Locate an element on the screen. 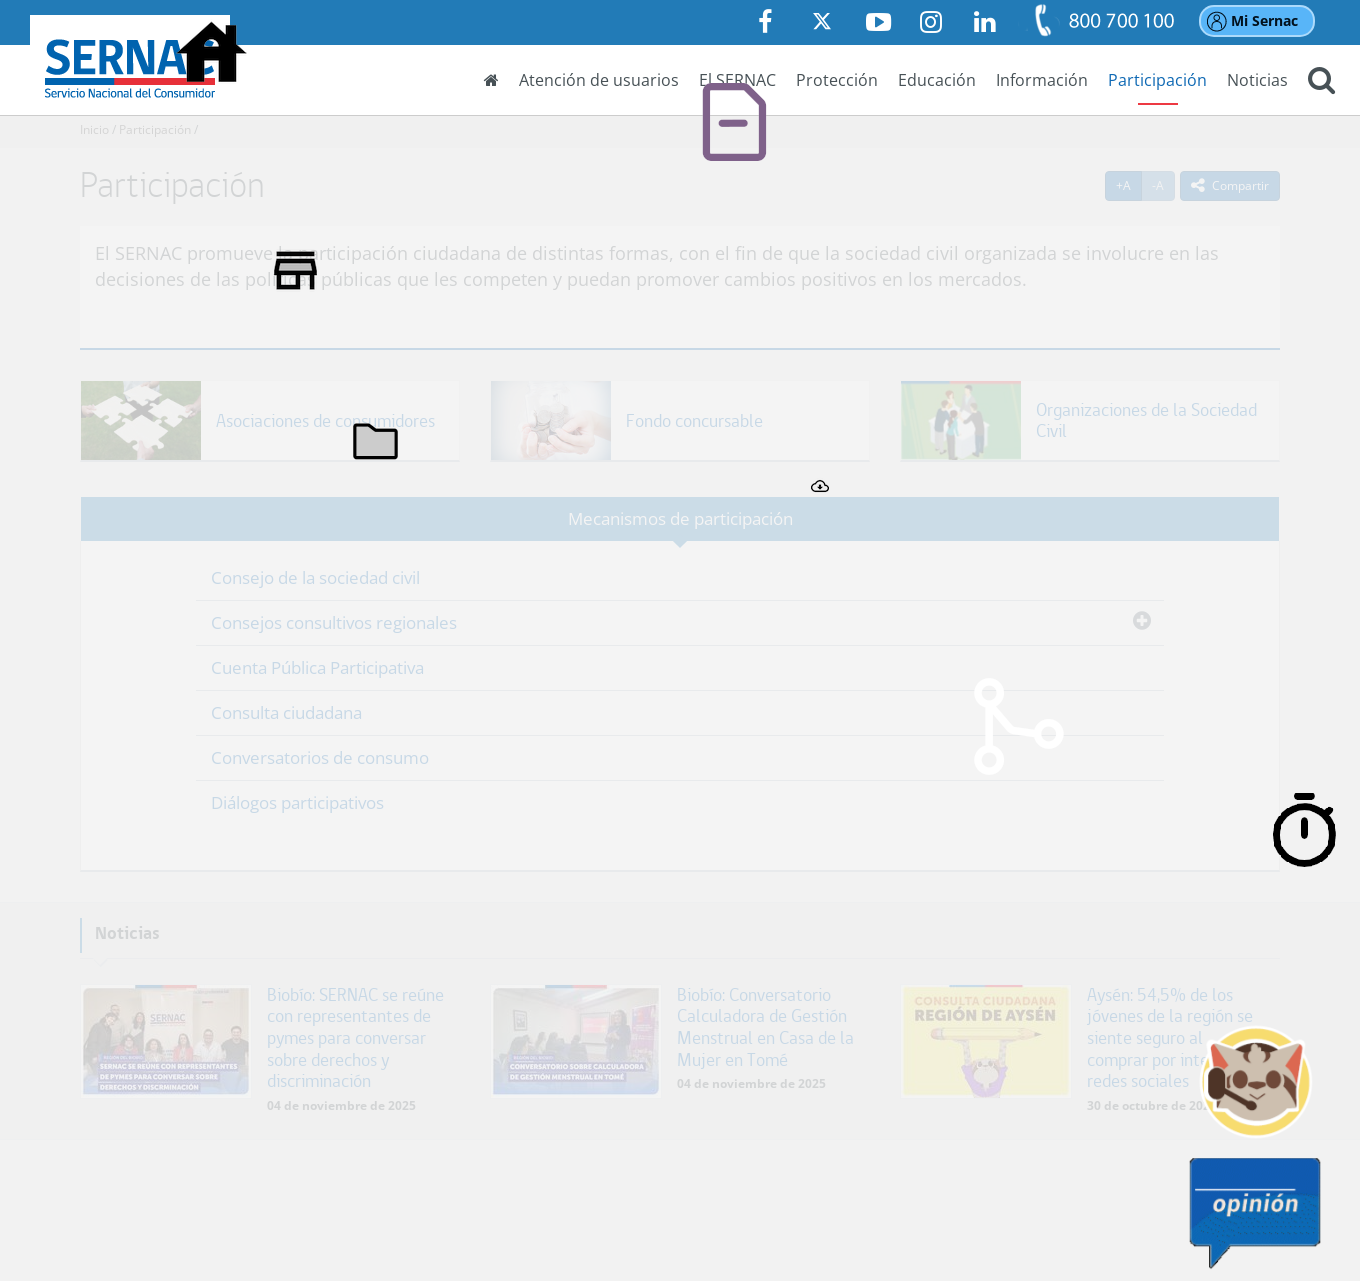  access the store or marketplace is located at coordinates (295, 270).